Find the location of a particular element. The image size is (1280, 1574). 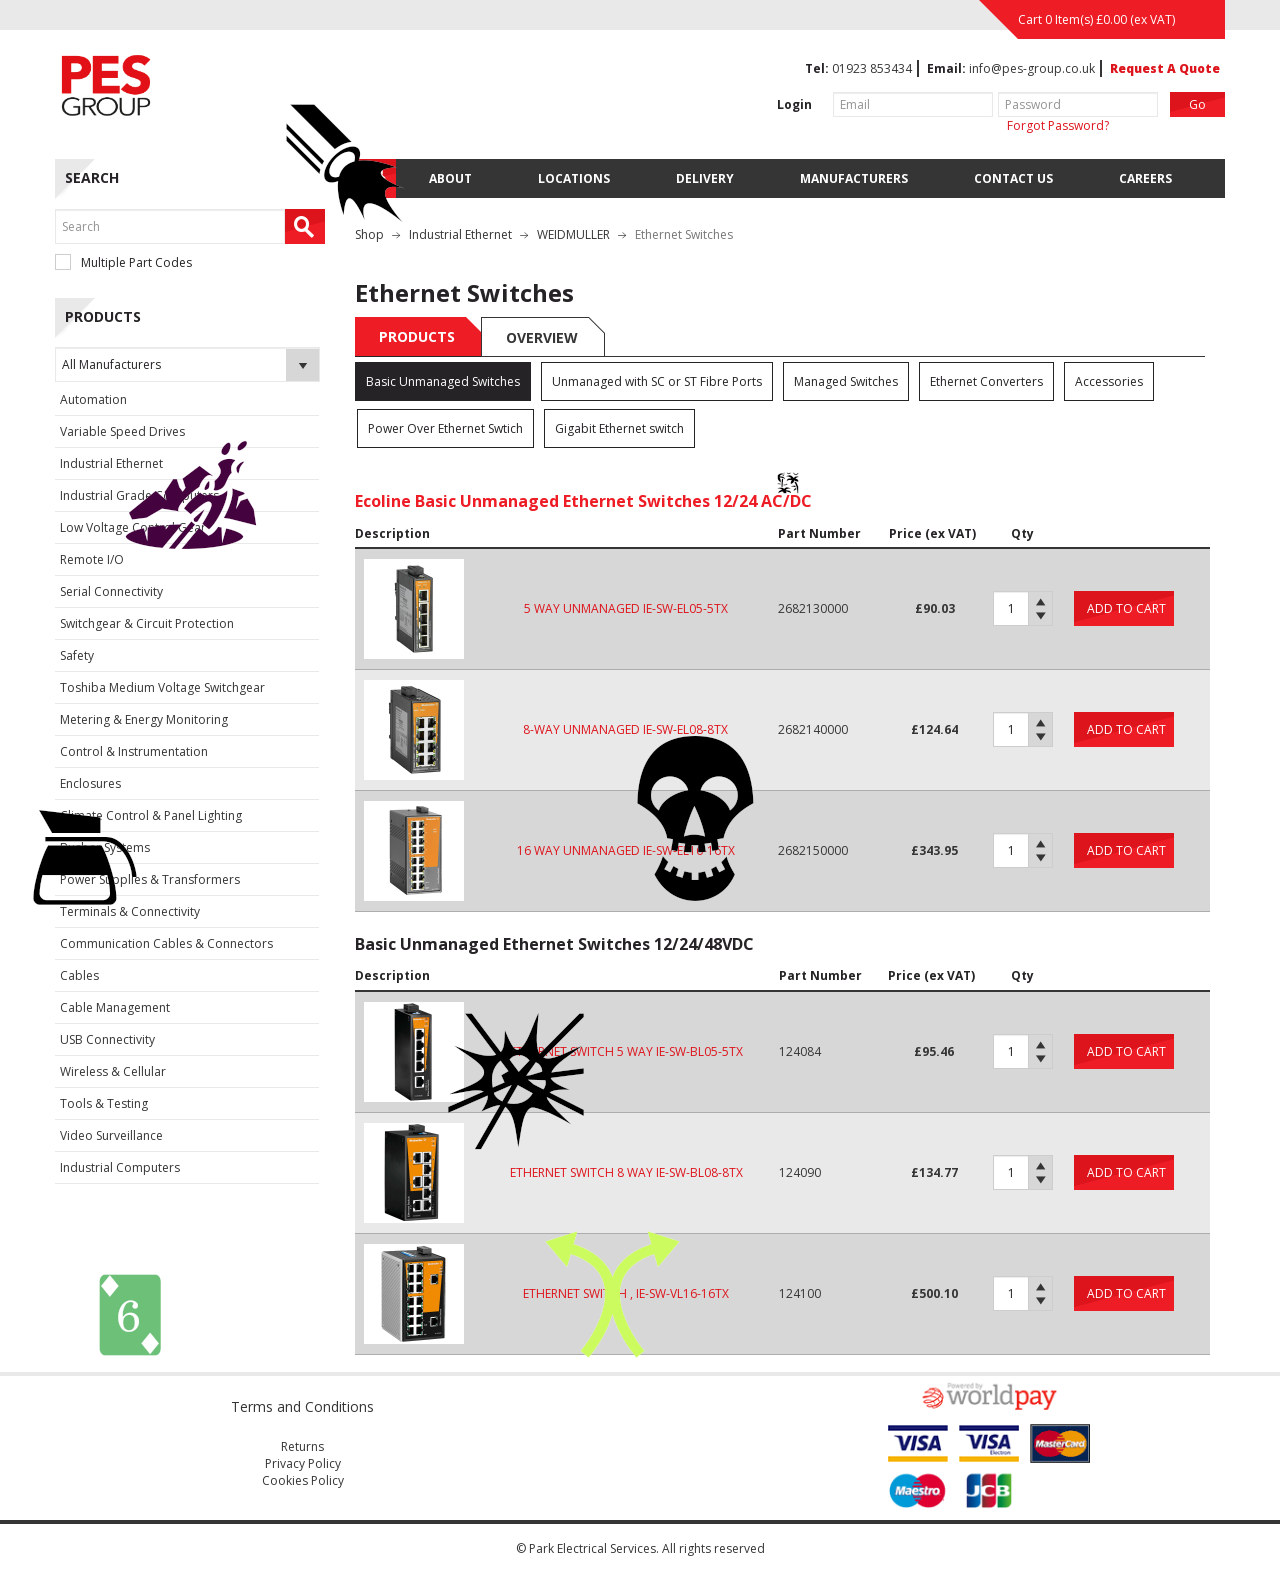

indicates coffee is available or brewing is located at coordinates (85, 857).